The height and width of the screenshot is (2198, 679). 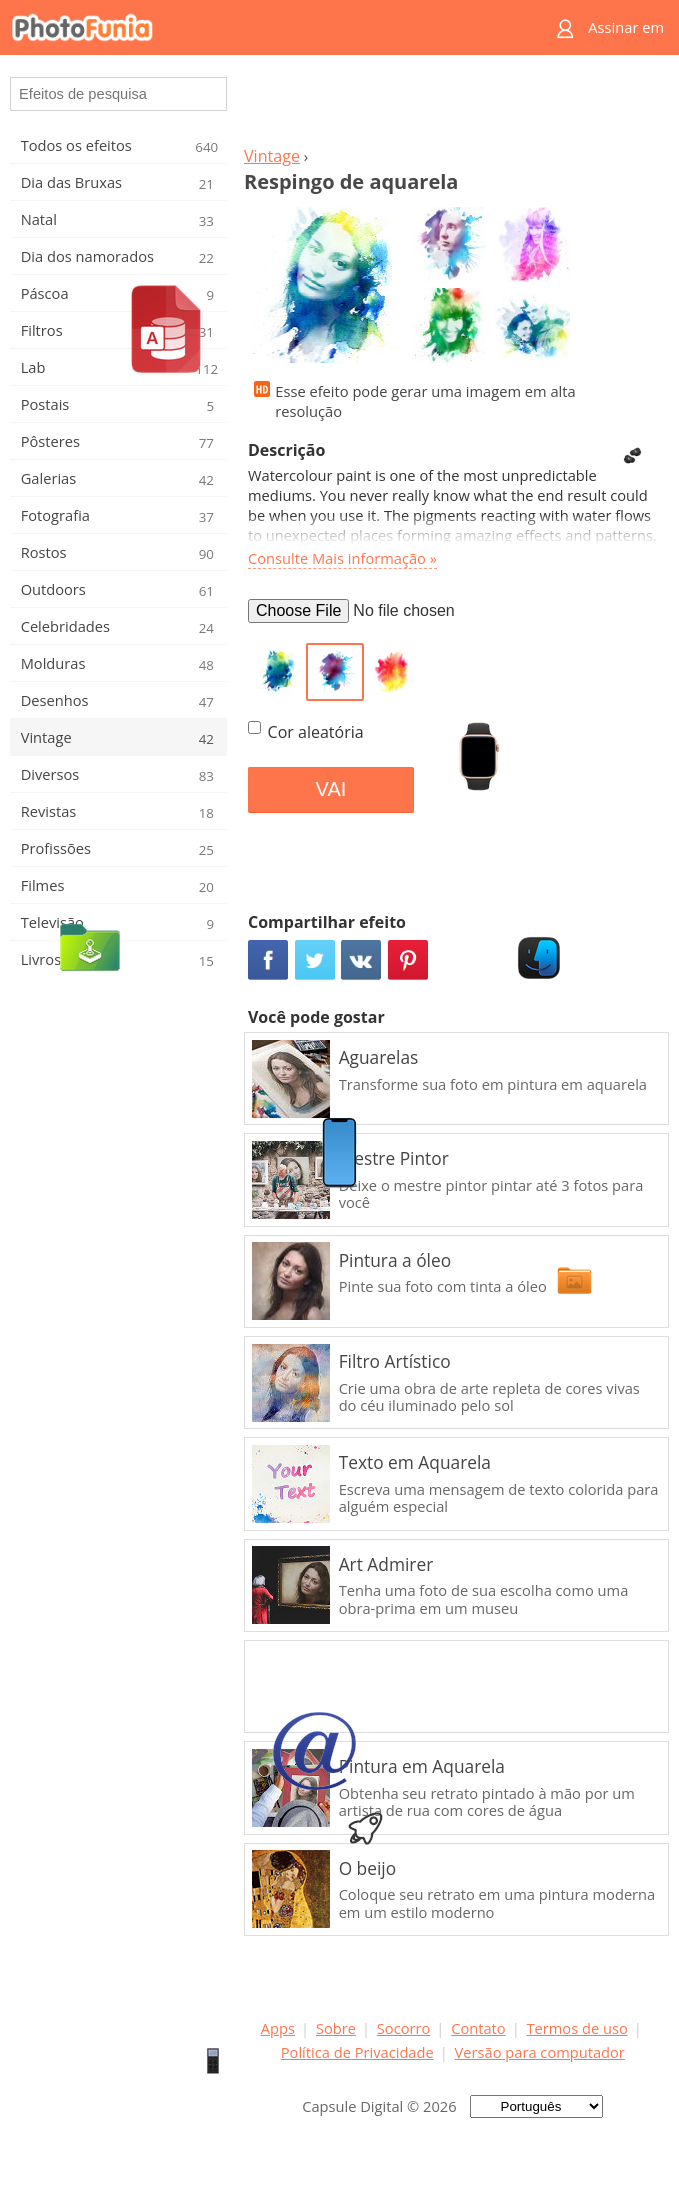 What do you see at coordinates (213, 2061) in the screenshot?
I see `iPod nano device connected` at bounding box center [213, 2061].